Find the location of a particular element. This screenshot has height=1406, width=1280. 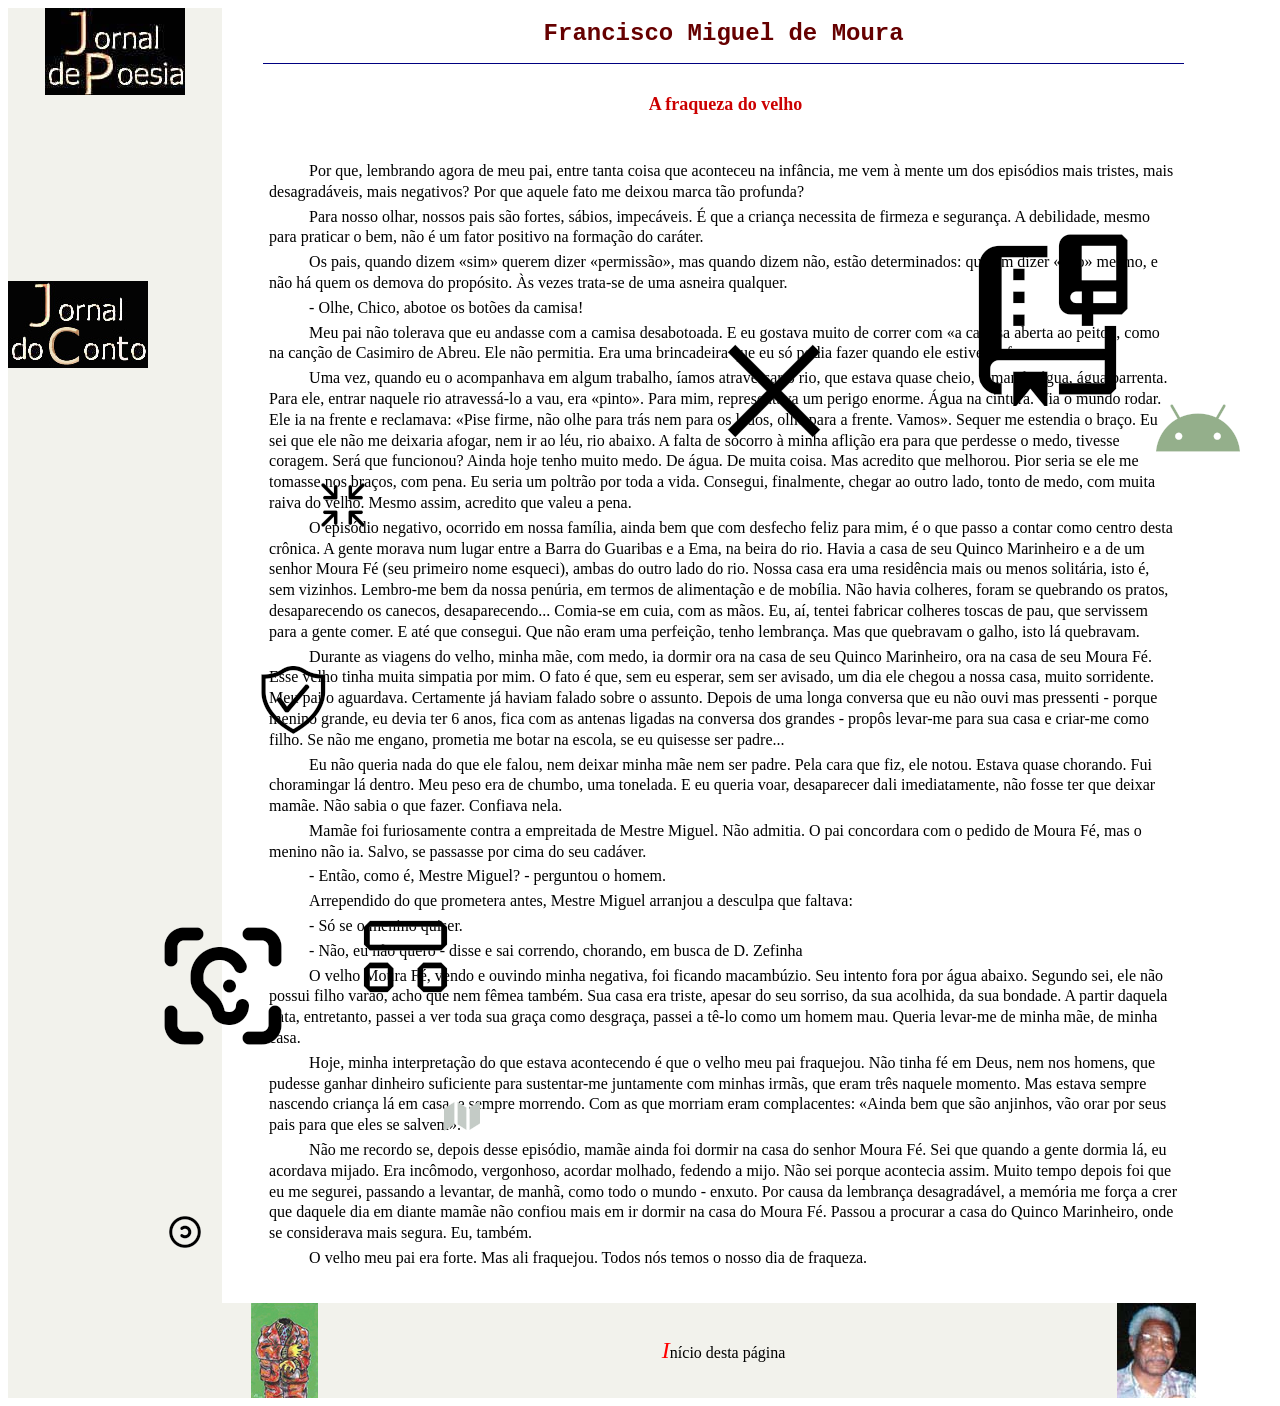

exit fullscreen mode is located at coordinates (343, 505).